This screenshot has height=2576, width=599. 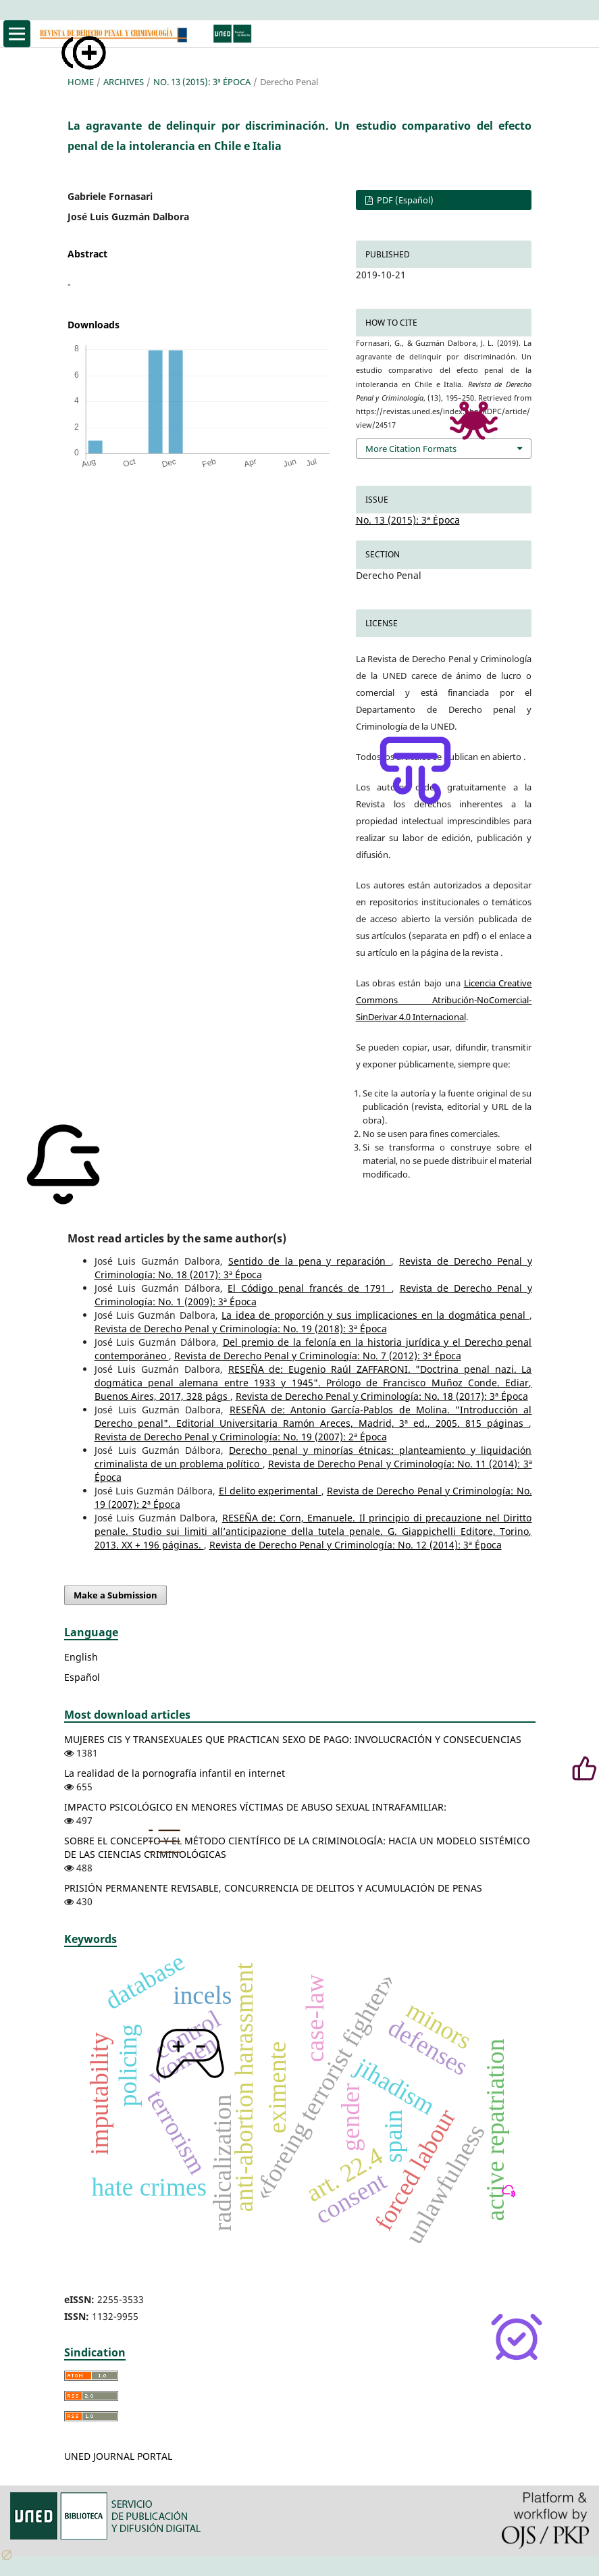 I want to click on view list items, so click(x=164, y=1841).